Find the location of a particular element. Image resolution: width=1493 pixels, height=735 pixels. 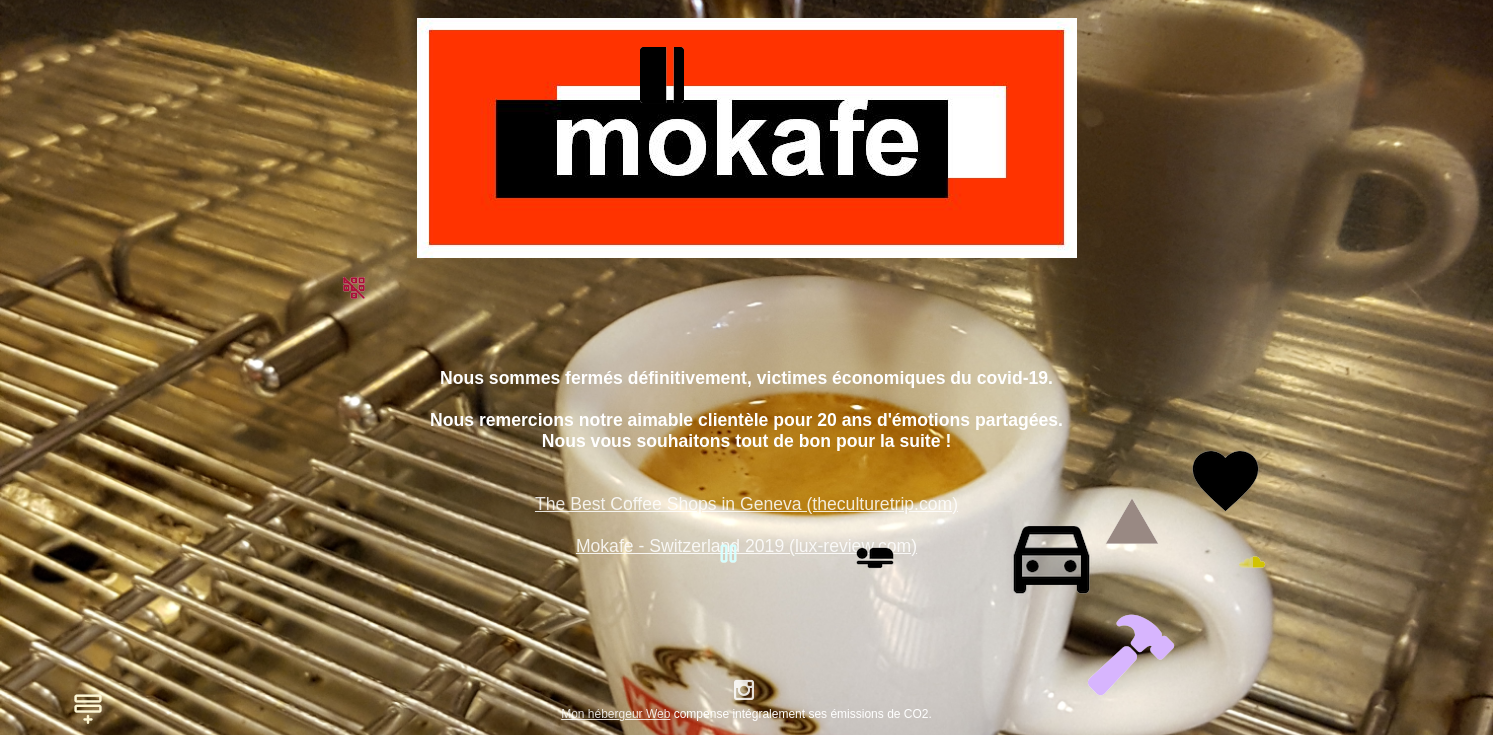

open SoundCloud app is located at coordinates (1252, 562).